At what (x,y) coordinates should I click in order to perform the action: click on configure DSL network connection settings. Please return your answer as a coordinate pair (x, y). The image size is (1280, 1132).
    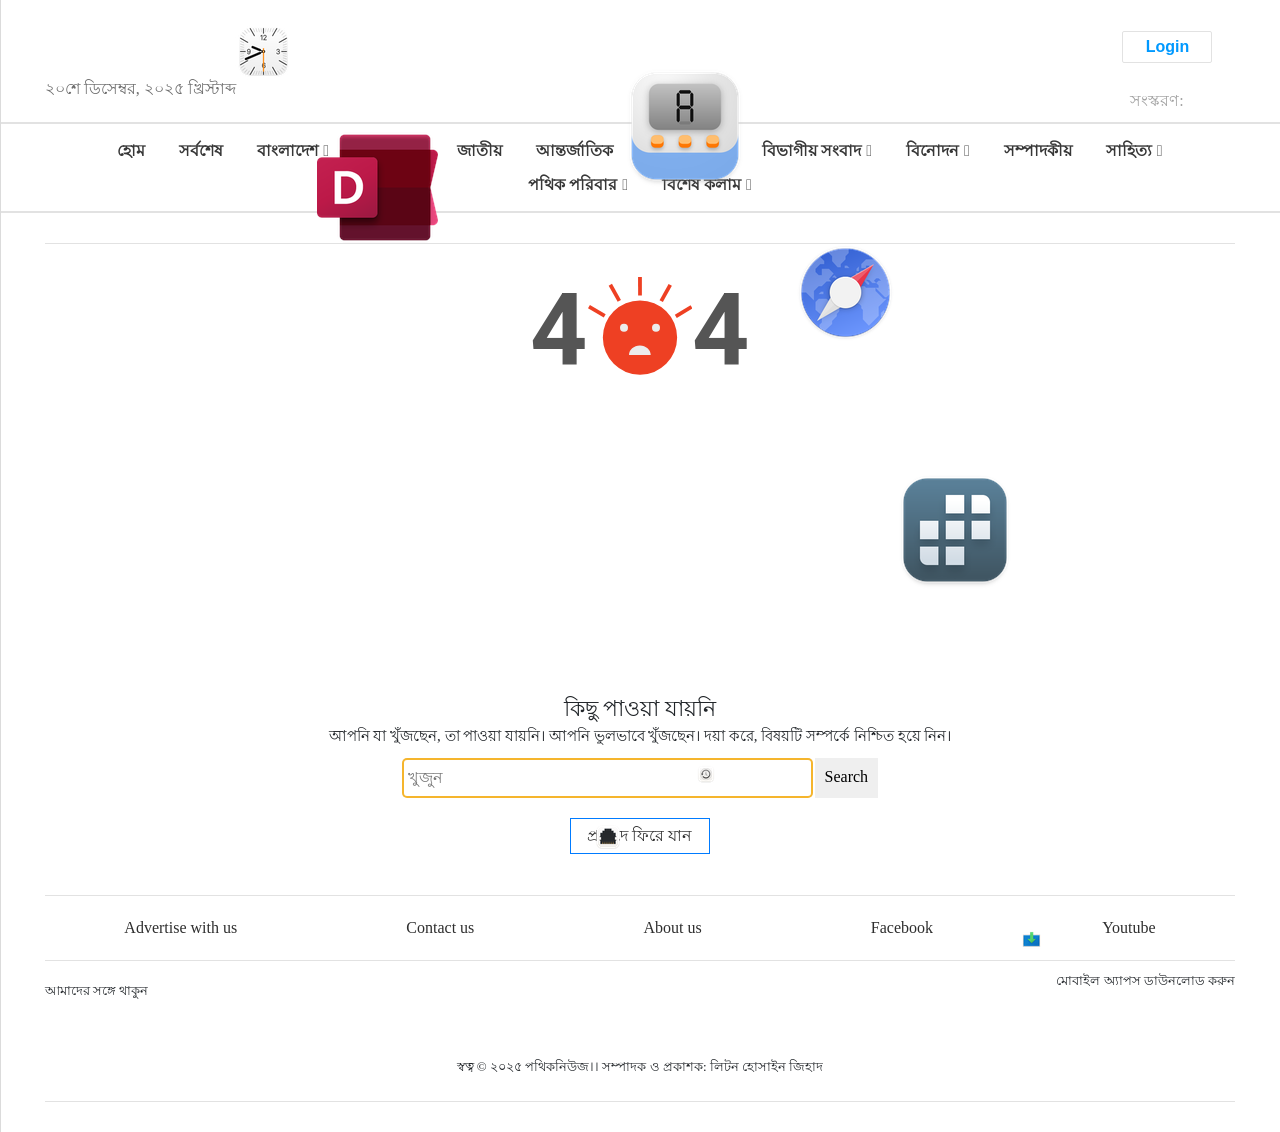
    Looking at the image, I should click on (608, 837).